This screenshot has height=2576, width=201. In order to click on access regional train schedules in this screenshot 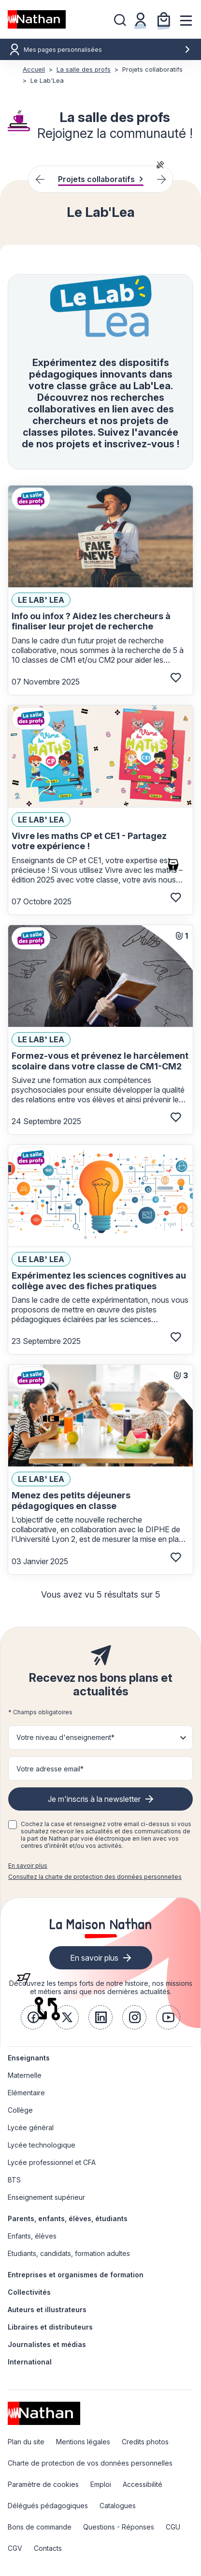, I will do `click(173, 865)`.